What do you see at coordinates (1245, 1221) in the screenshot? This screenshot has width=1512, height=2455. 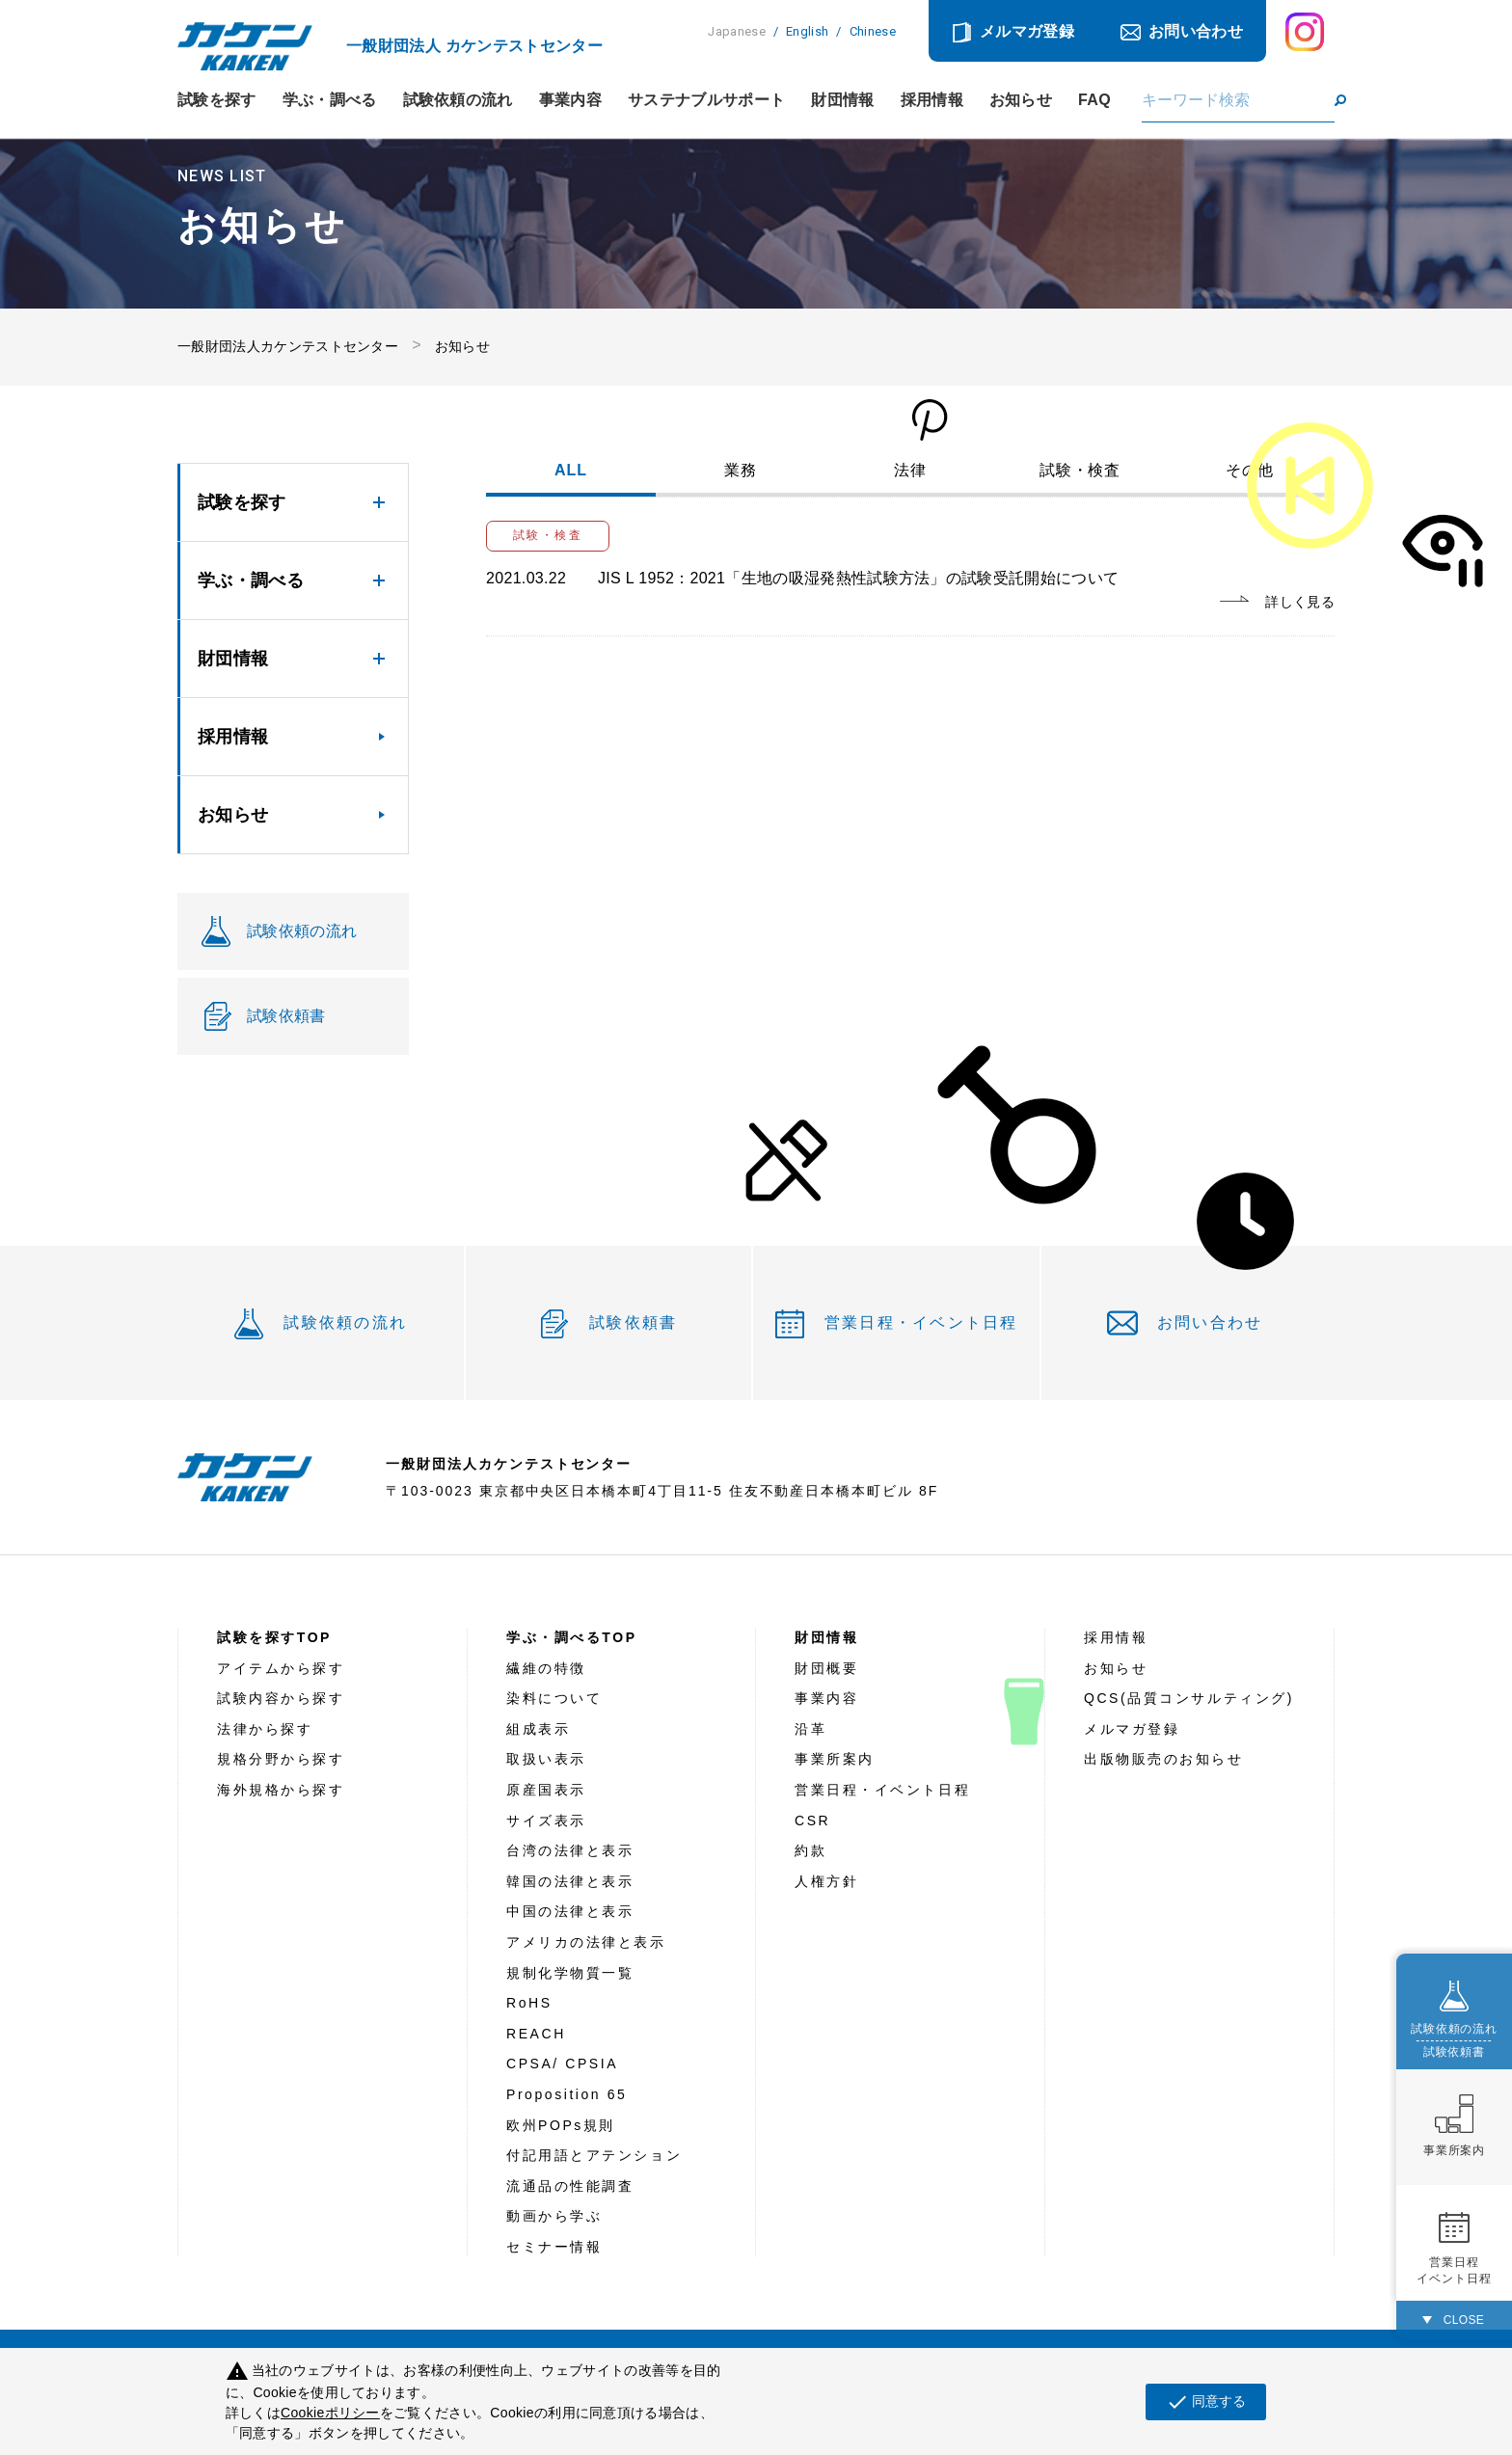 I see `view time or clock settings` at bounding box center [1245, 1221].